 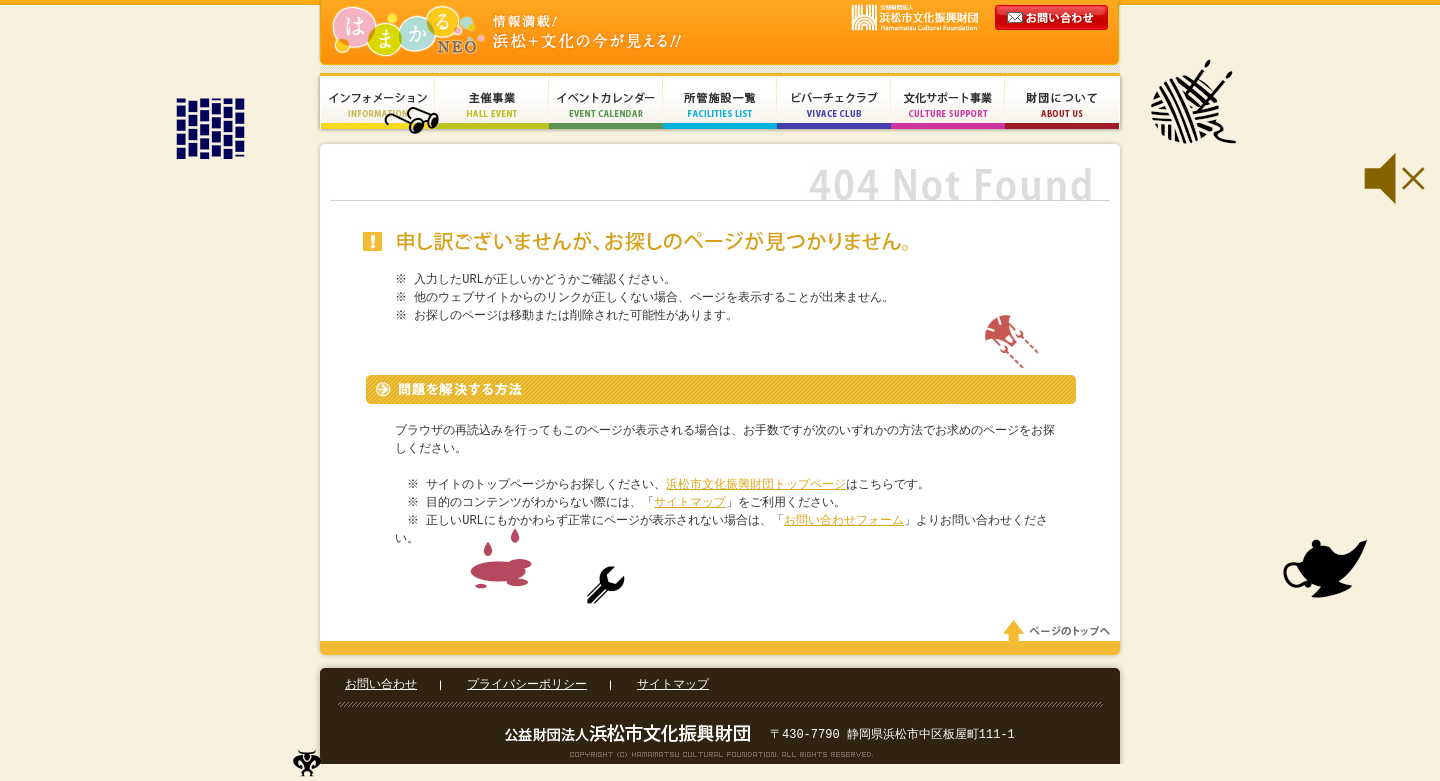 What do you see at coordinates (1194, 101) in the screenshot?
I see `yarn or wool crafting material indicator` at bounding box center [1194, 101].